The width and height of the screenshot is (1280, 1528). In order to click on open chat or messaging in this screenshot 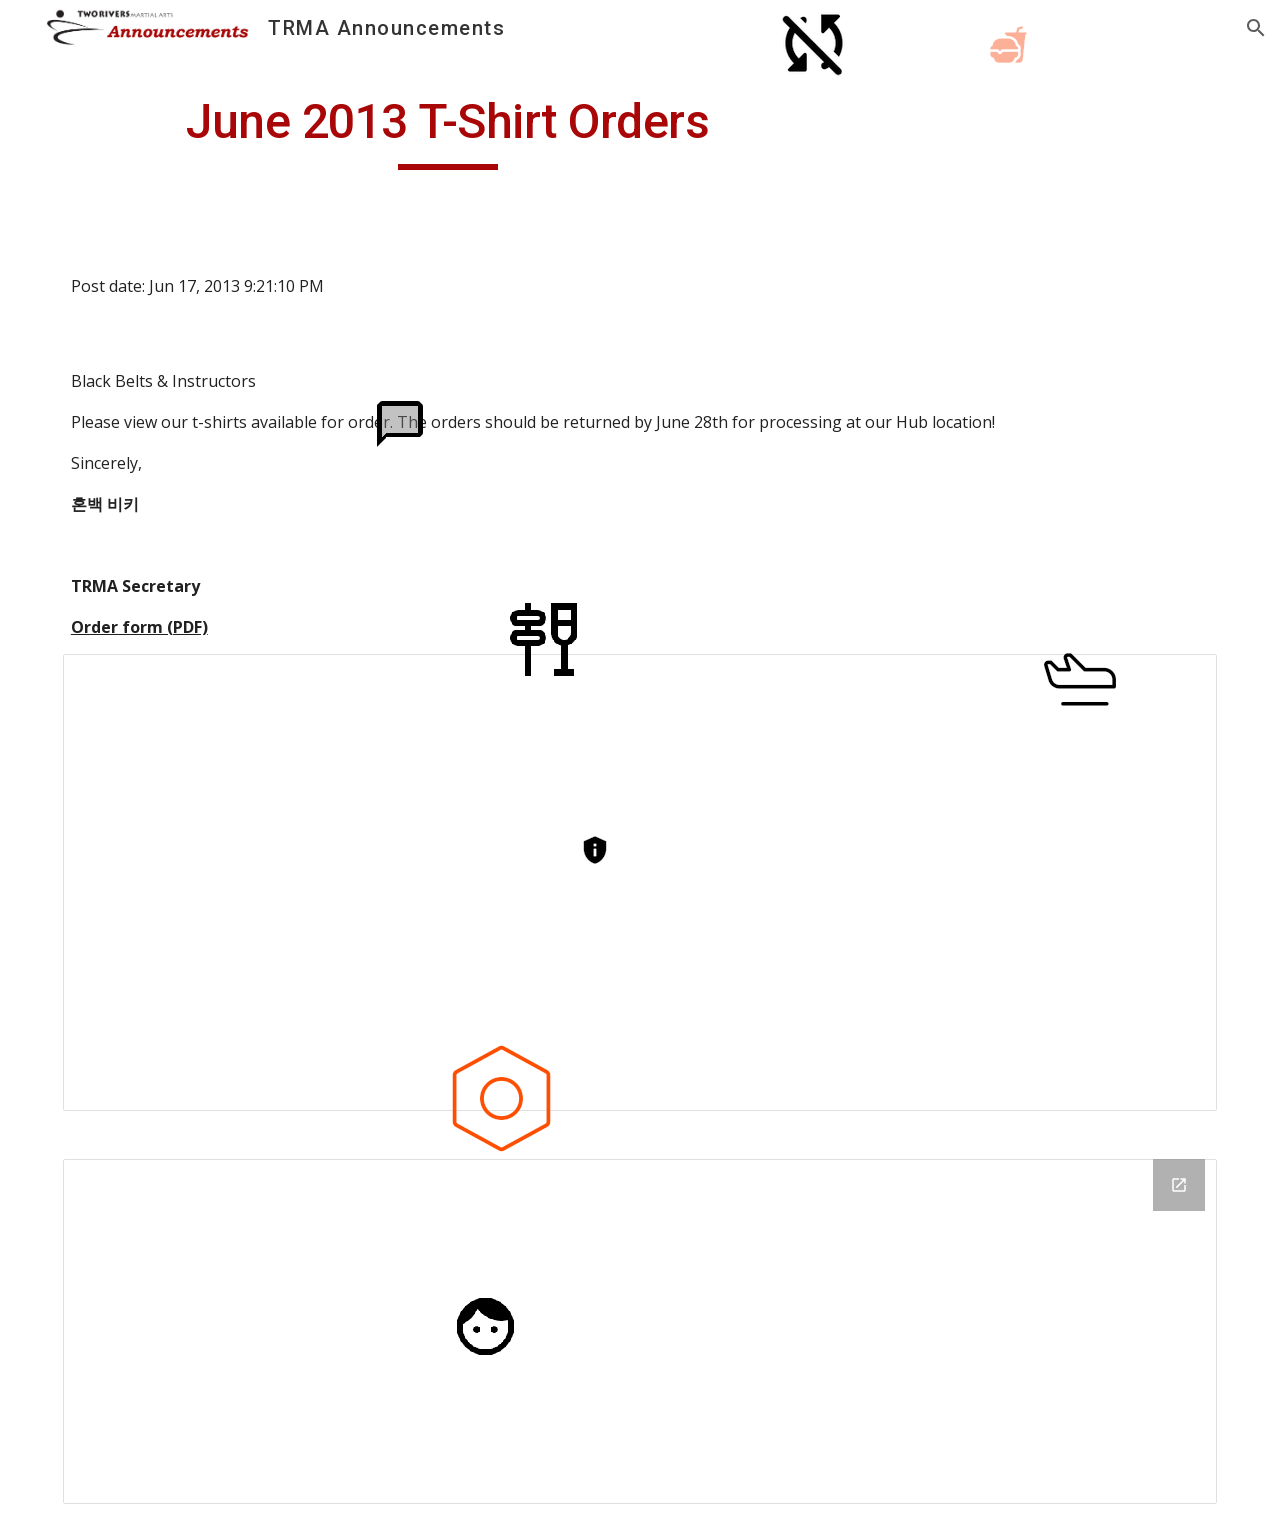, I will do `click(400, 424)`.